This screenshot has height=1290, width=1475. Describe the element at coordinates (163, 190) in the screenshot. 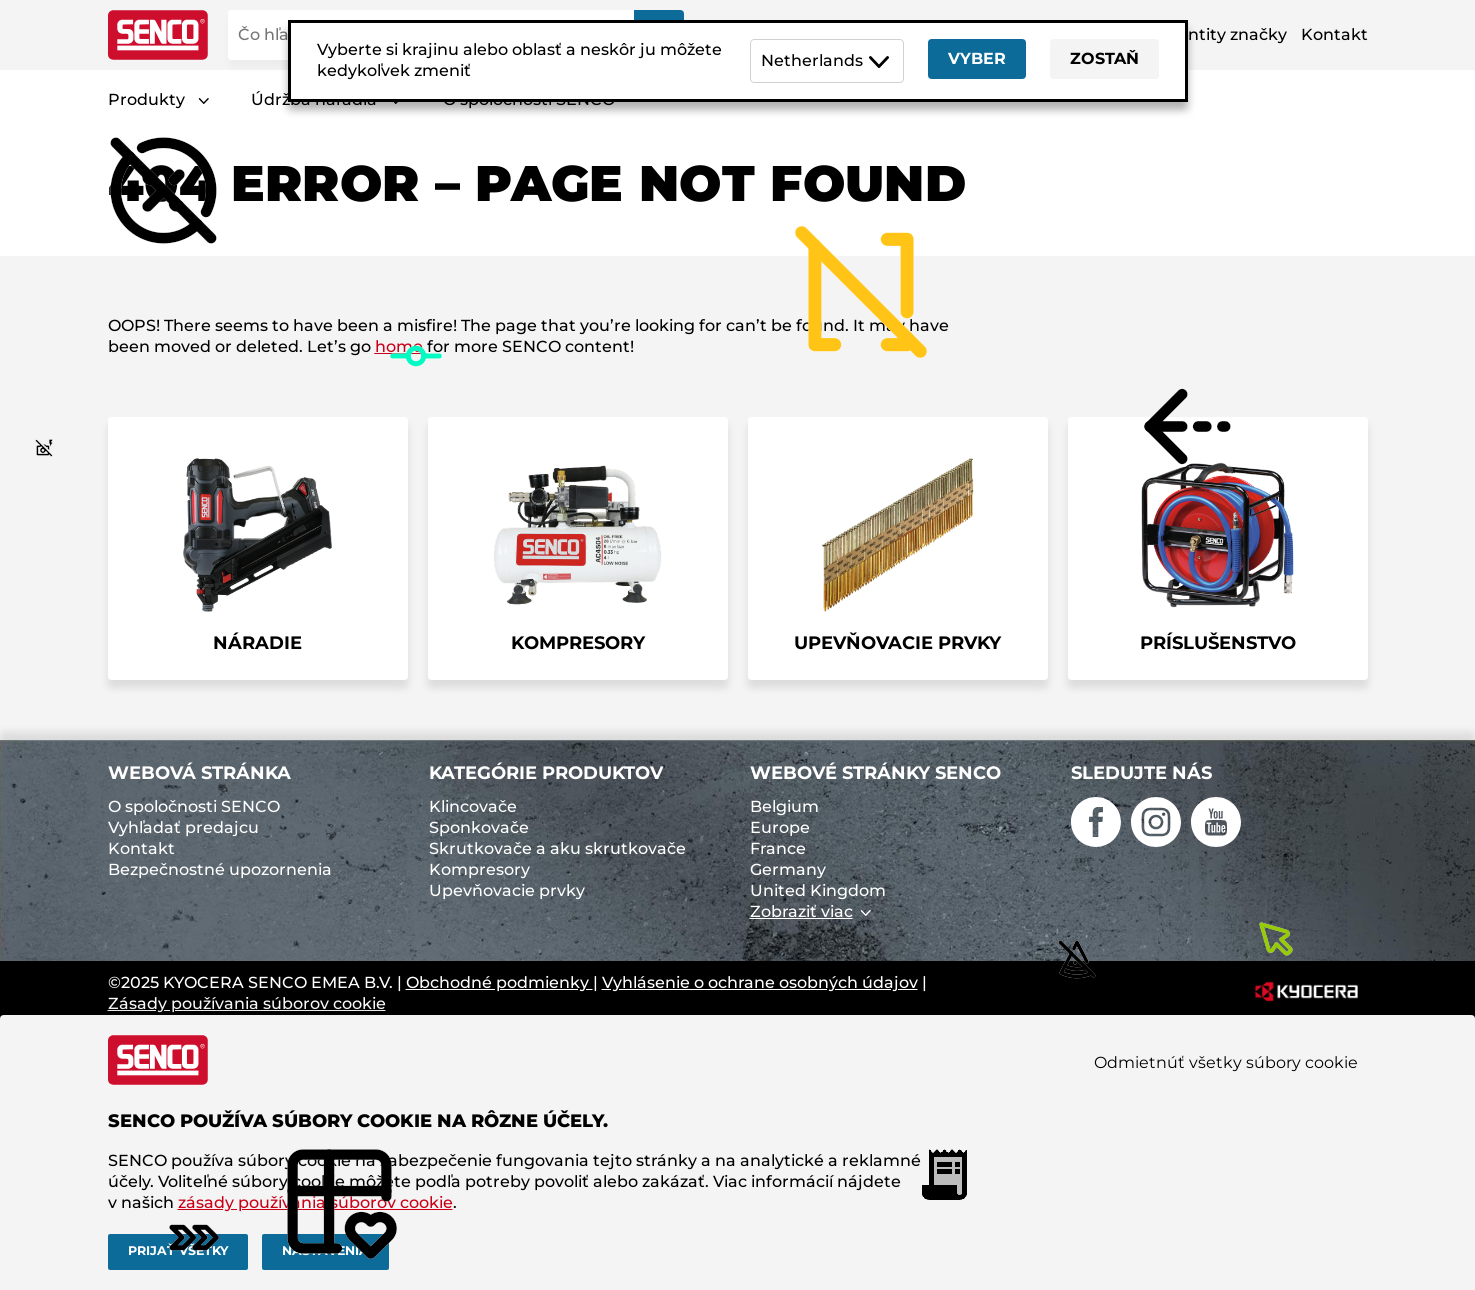

I see `discount or promotion unavailable` at that location.